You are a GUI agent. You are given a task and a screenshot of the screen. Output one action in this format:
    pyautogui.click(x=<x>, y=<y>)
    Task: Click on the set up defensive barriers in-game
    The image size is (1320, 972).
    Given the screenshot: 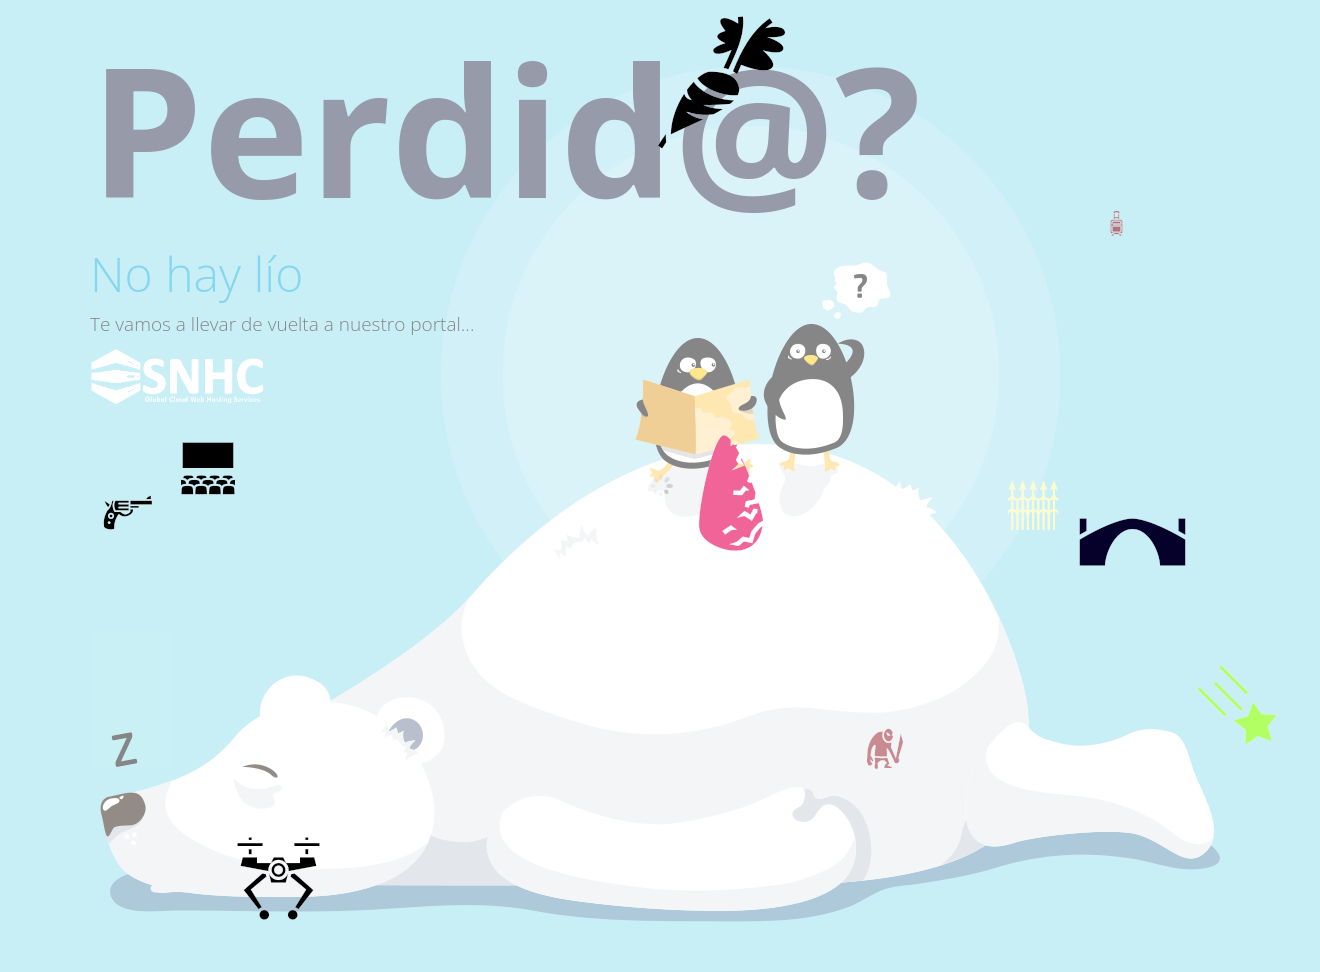 What is the action you would take?
    pyautogui.click(x=1033, y=505)
    